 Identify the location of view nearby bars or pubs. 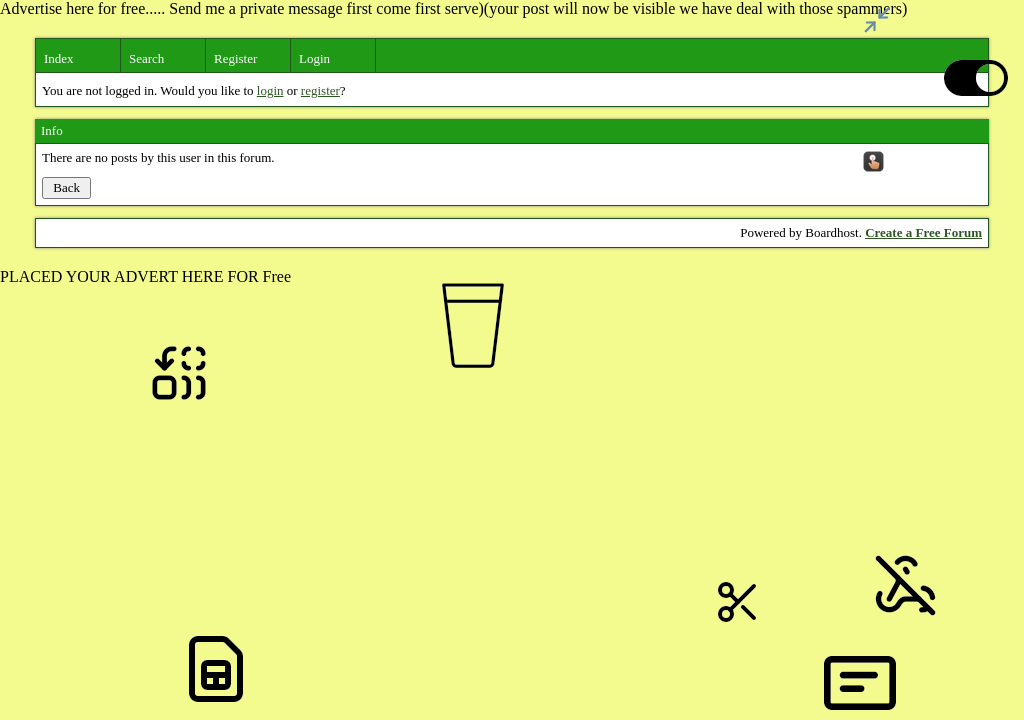
(473, 324).